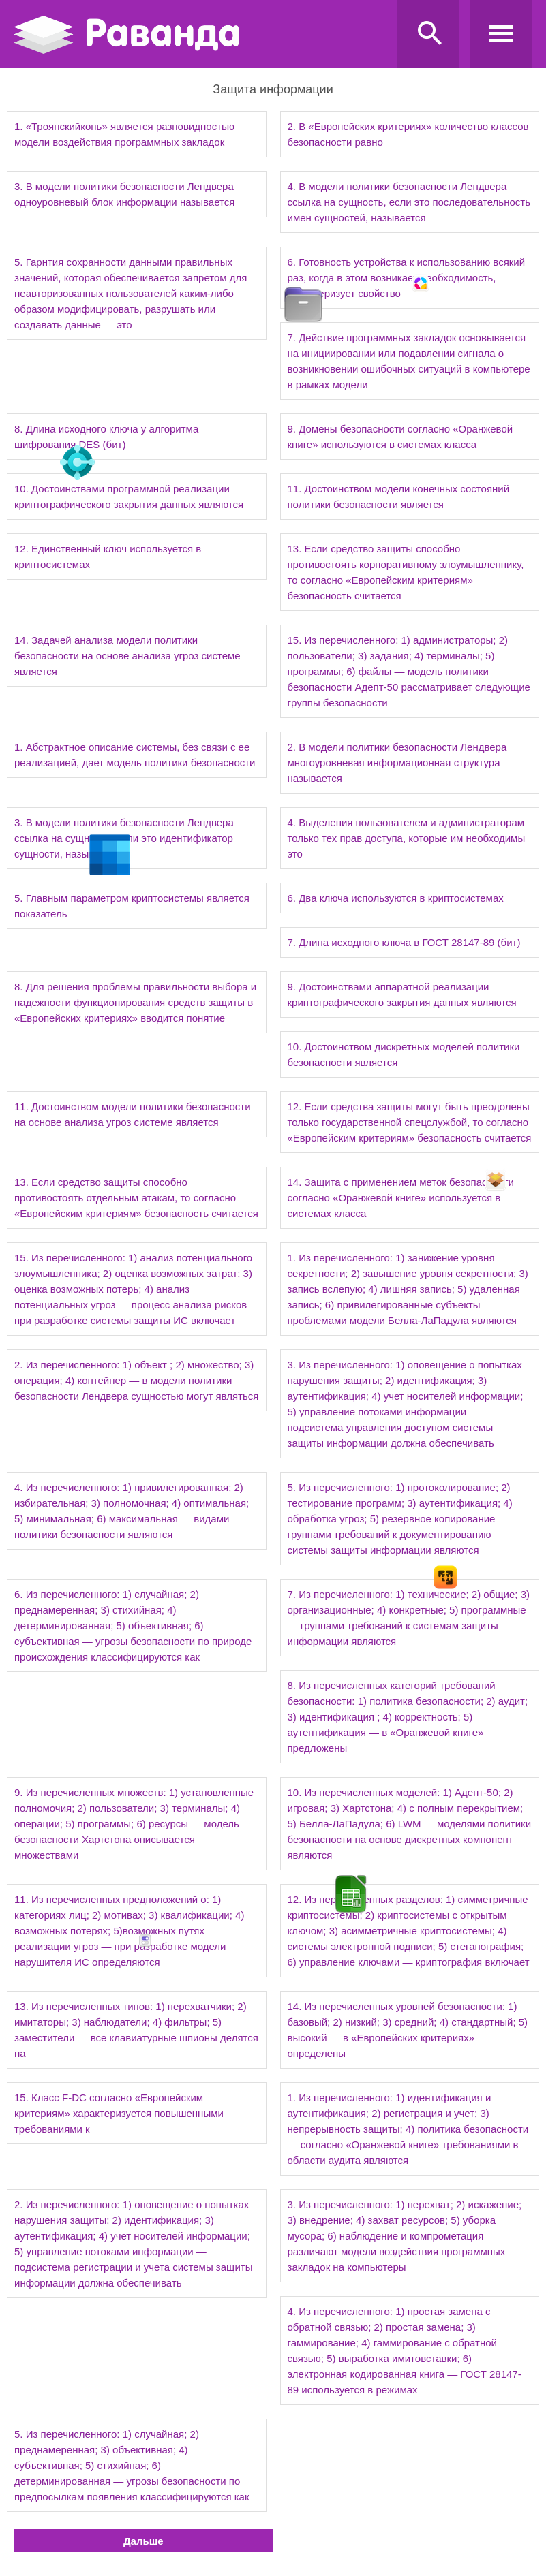 This screenshot has height=2576, width=546. What do you see at coordinates (496, 1180) in the screenshot?
I see `open gdebi package installer` at bounding box center [496, 1180].